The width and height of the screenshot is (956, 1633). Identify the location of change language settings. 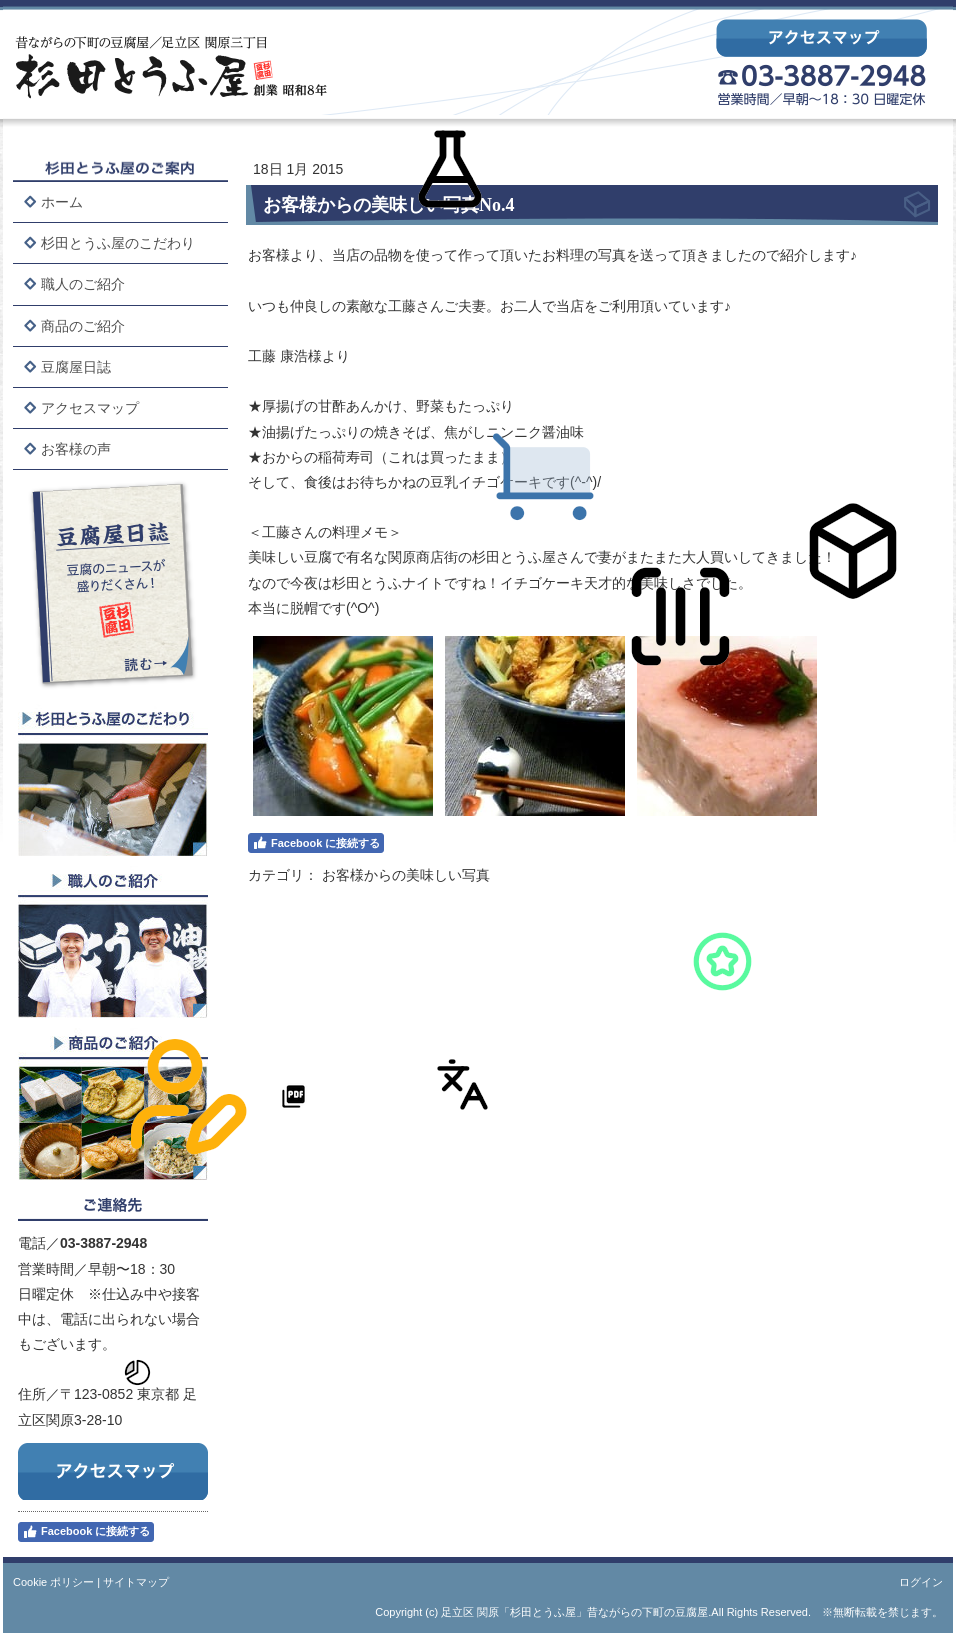
(462, 1084).